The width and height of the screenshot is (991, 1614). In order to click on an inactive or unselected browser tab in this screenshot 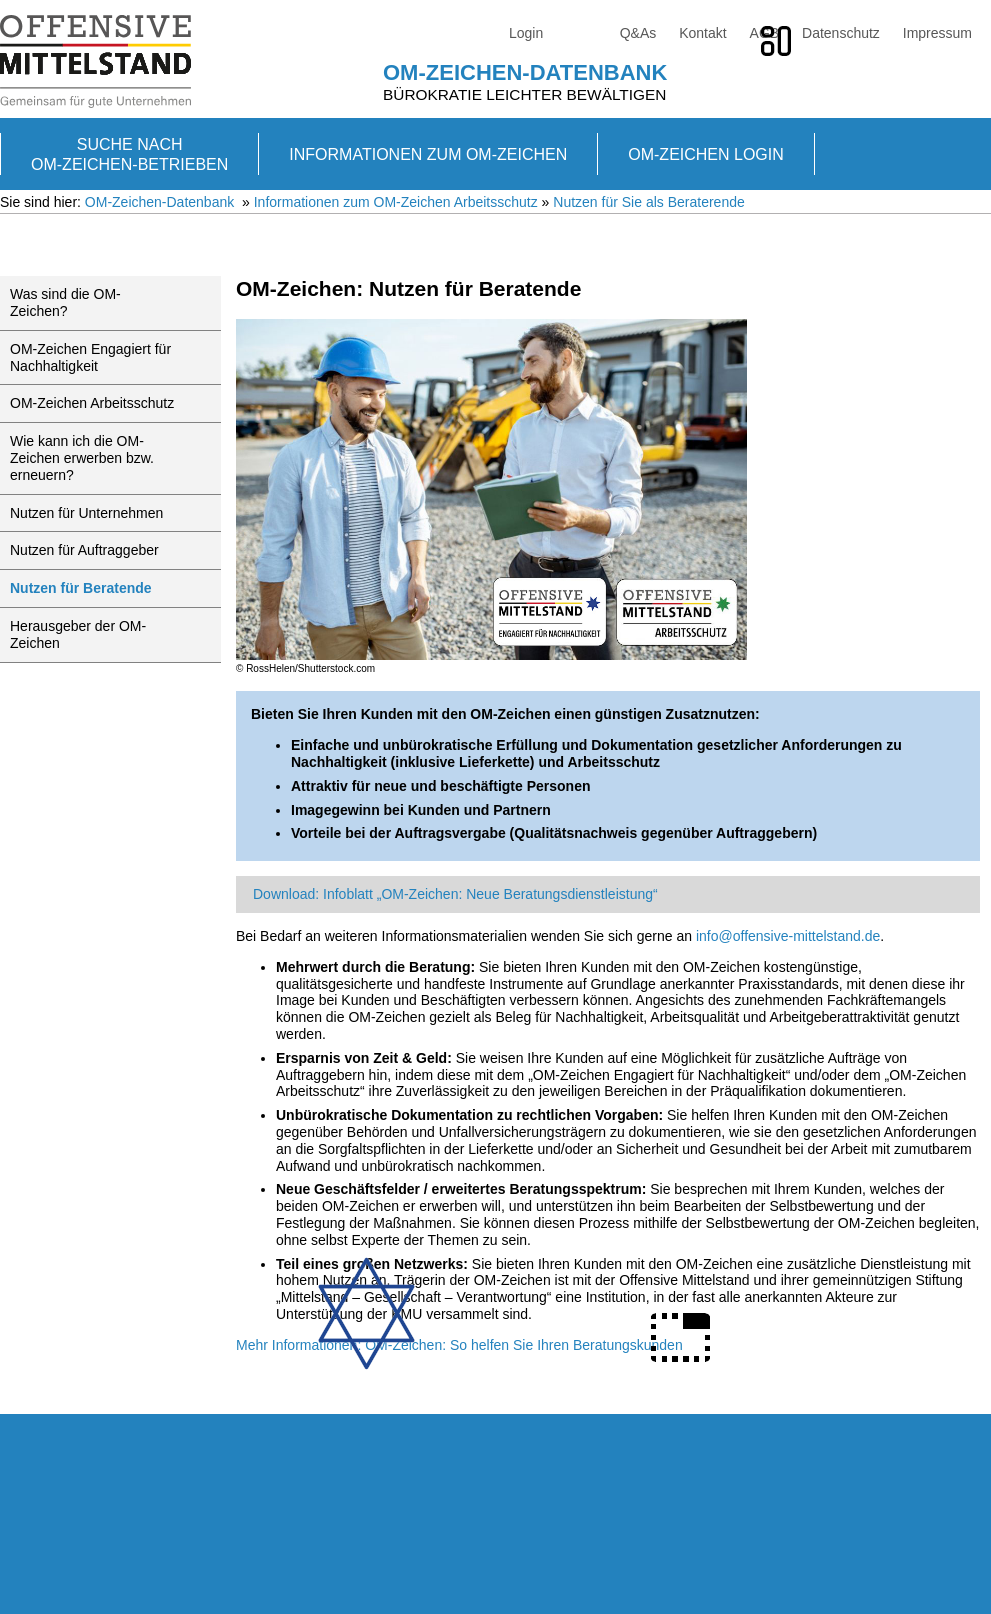, I will do `click(680, 1337)`.